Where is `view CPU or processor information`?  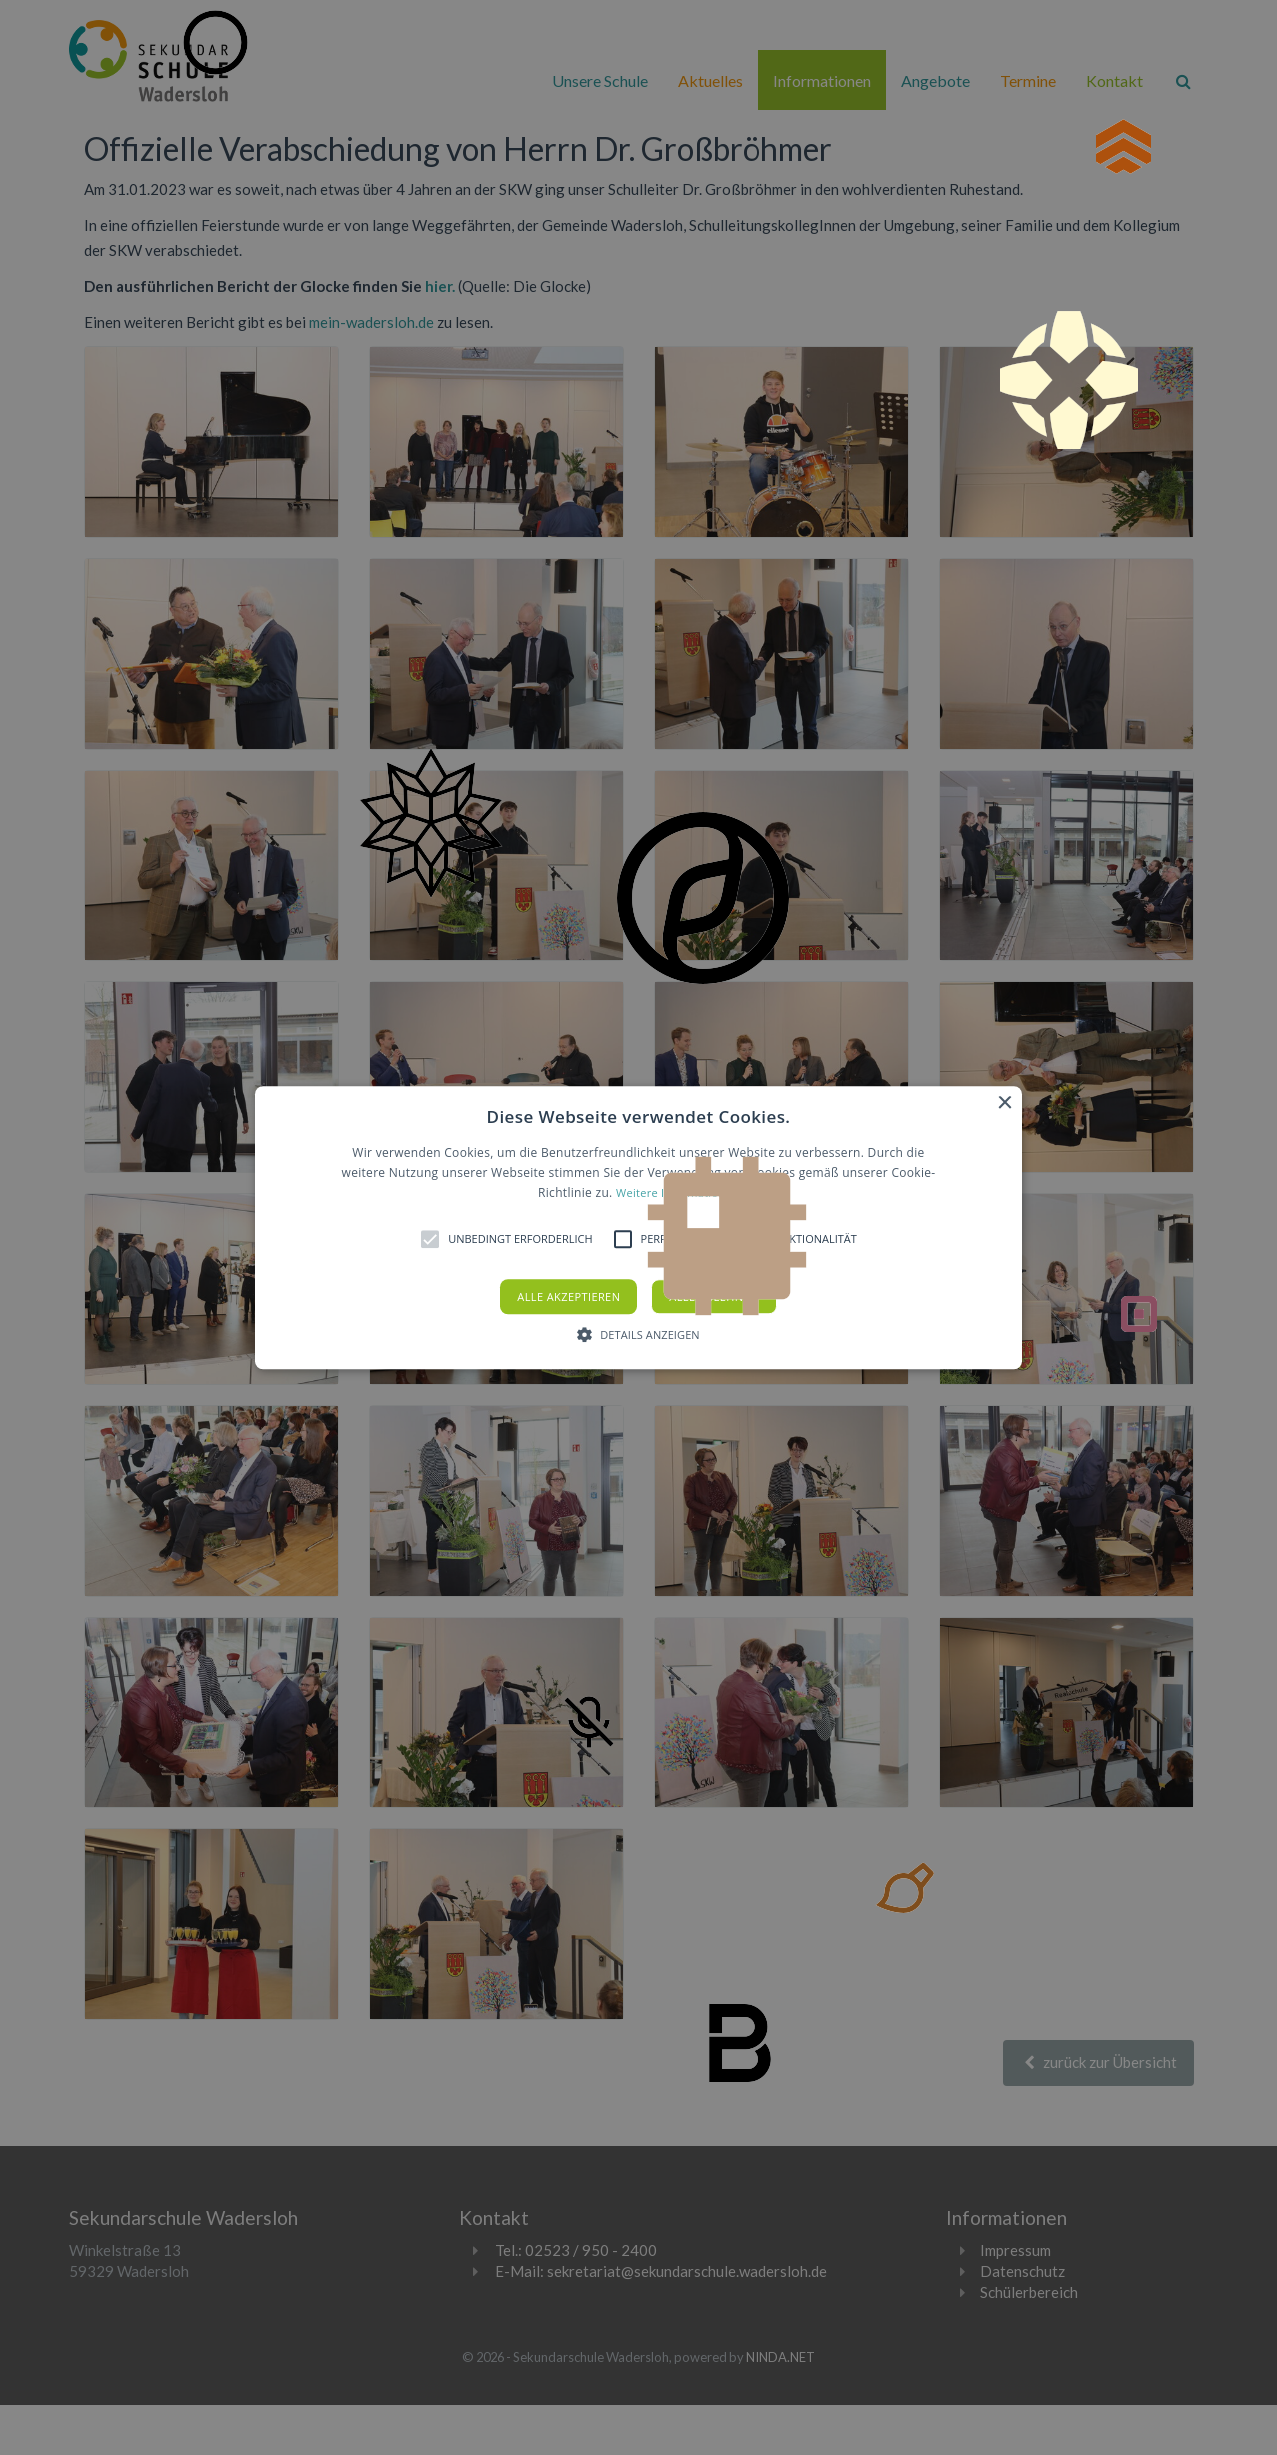 view CPU or processor information is located at coordinates (727, 1236).